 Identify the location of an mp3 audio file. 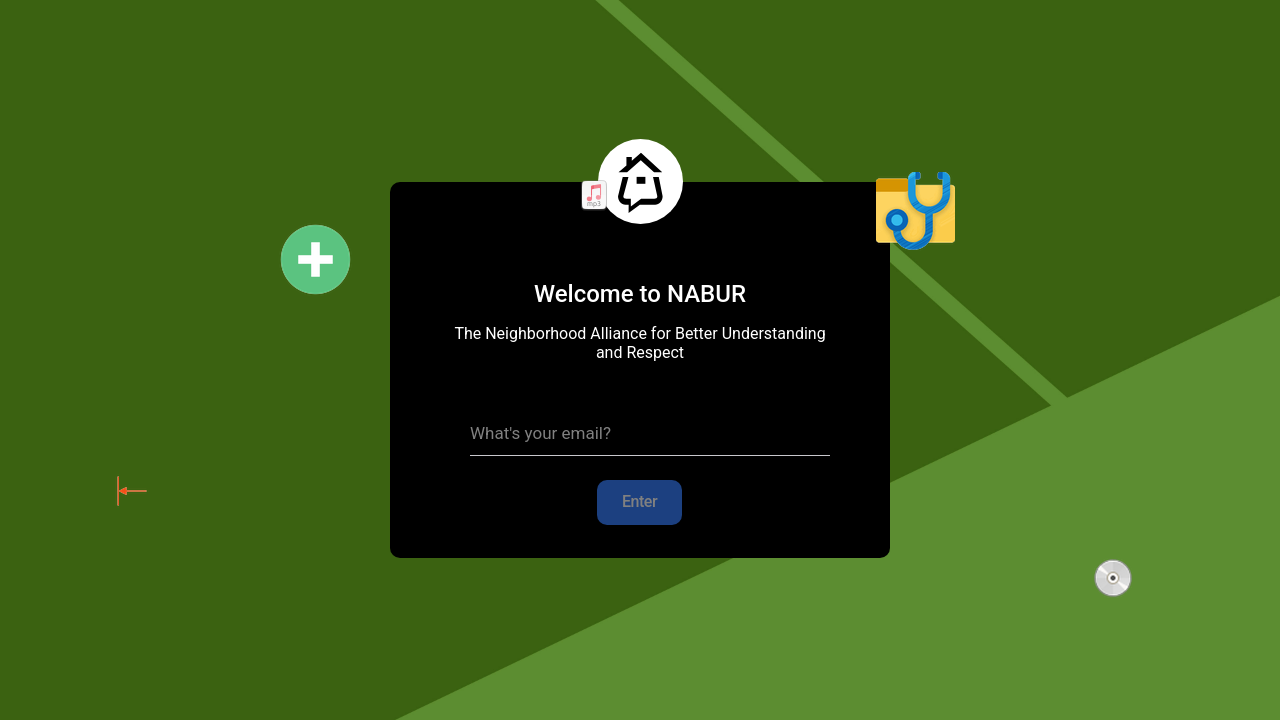
(594, 195).